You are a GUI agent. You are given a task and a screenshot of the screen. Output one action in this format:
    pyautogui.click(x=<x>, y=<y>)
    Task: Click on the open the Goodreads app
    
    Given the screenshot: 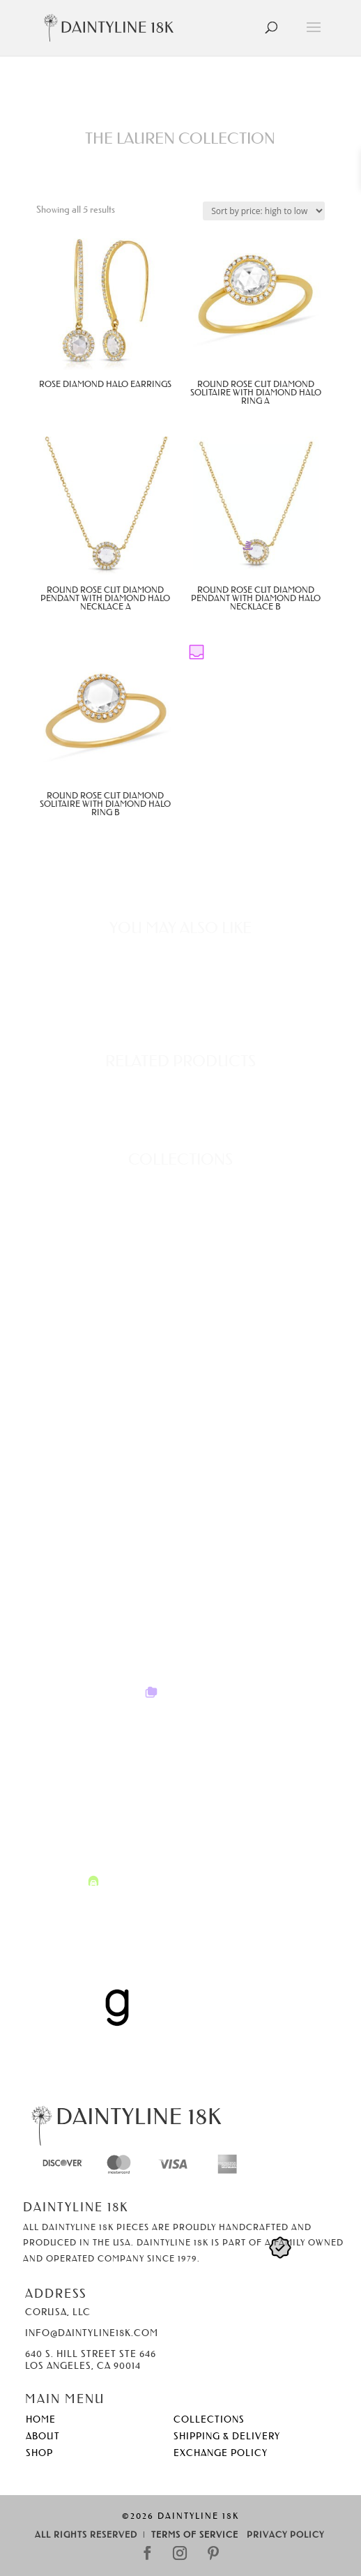 What is the action you would take?
    pyautogui.click(x=117, y=2008)
    